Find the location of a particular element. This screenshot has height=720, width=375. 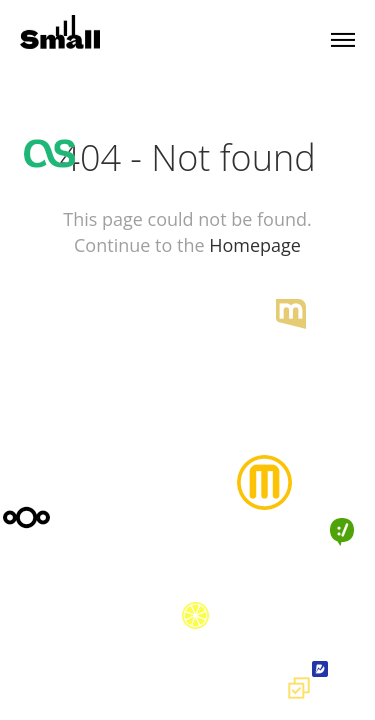

mail.com email service logo is located at coordinates (291, 314).